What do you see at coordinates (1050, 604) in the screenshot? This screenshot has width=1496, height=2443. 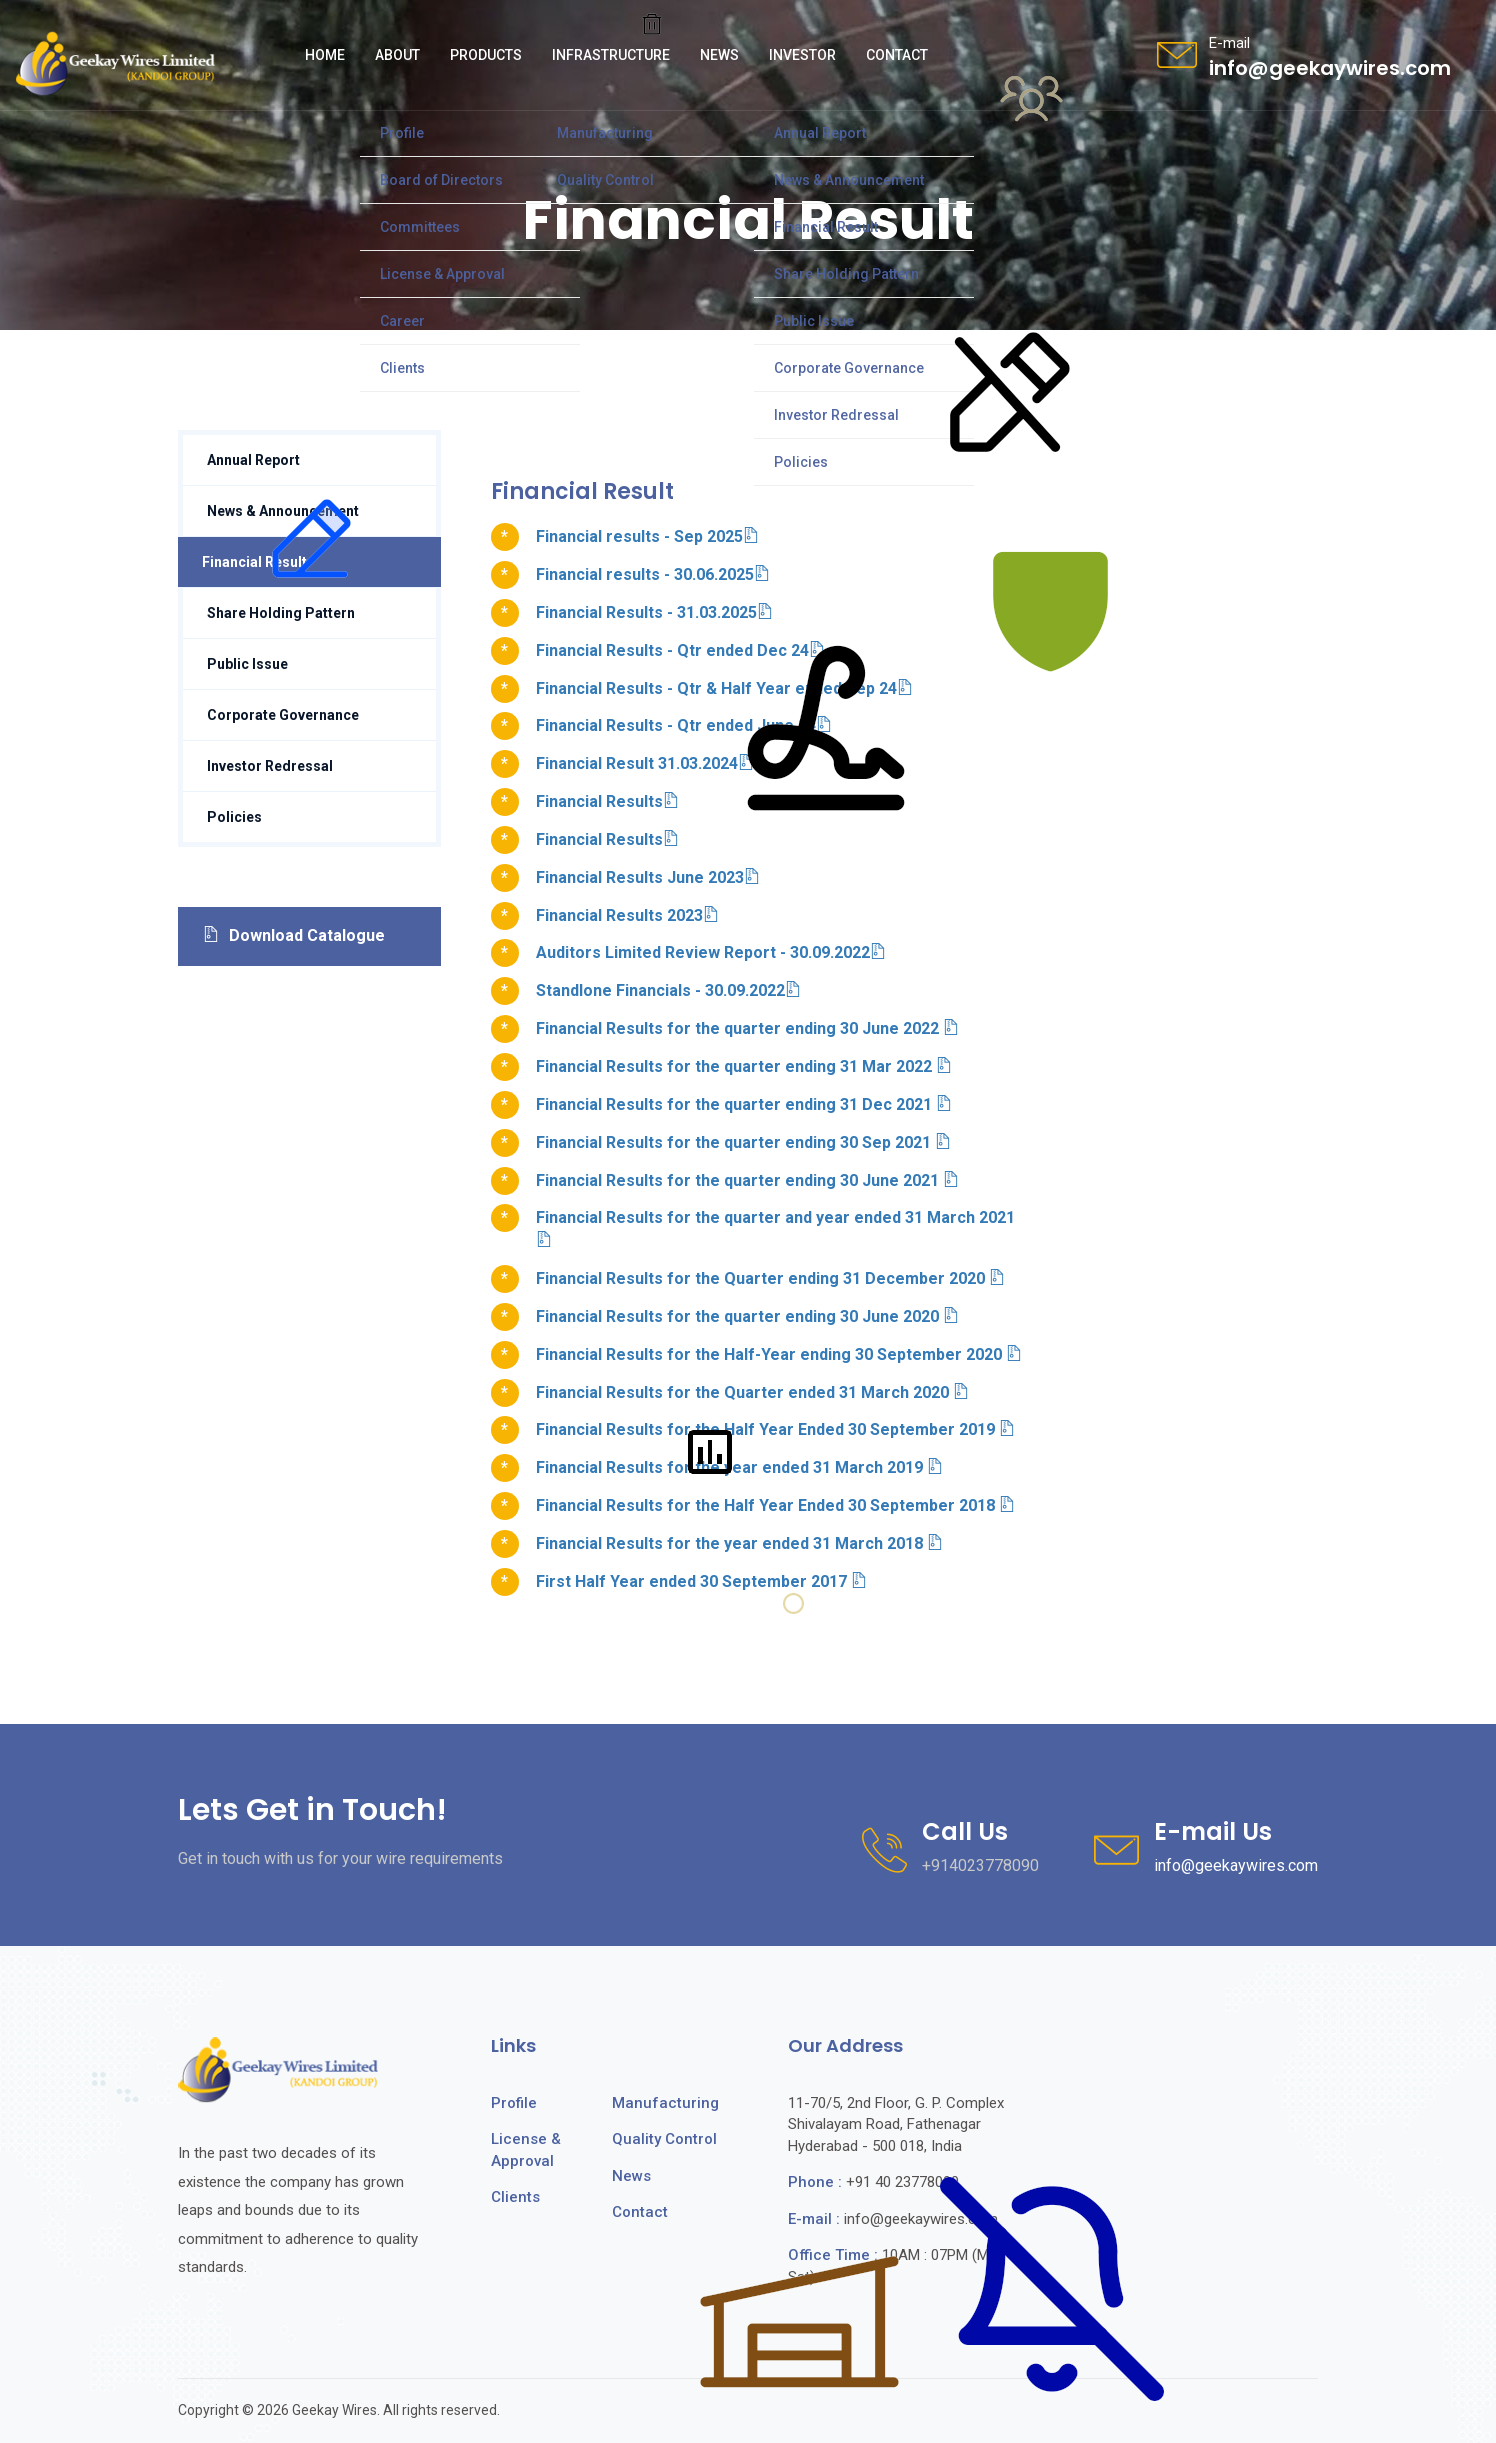 I see `security or protection status indicator` at bounding box center [1050, 604].